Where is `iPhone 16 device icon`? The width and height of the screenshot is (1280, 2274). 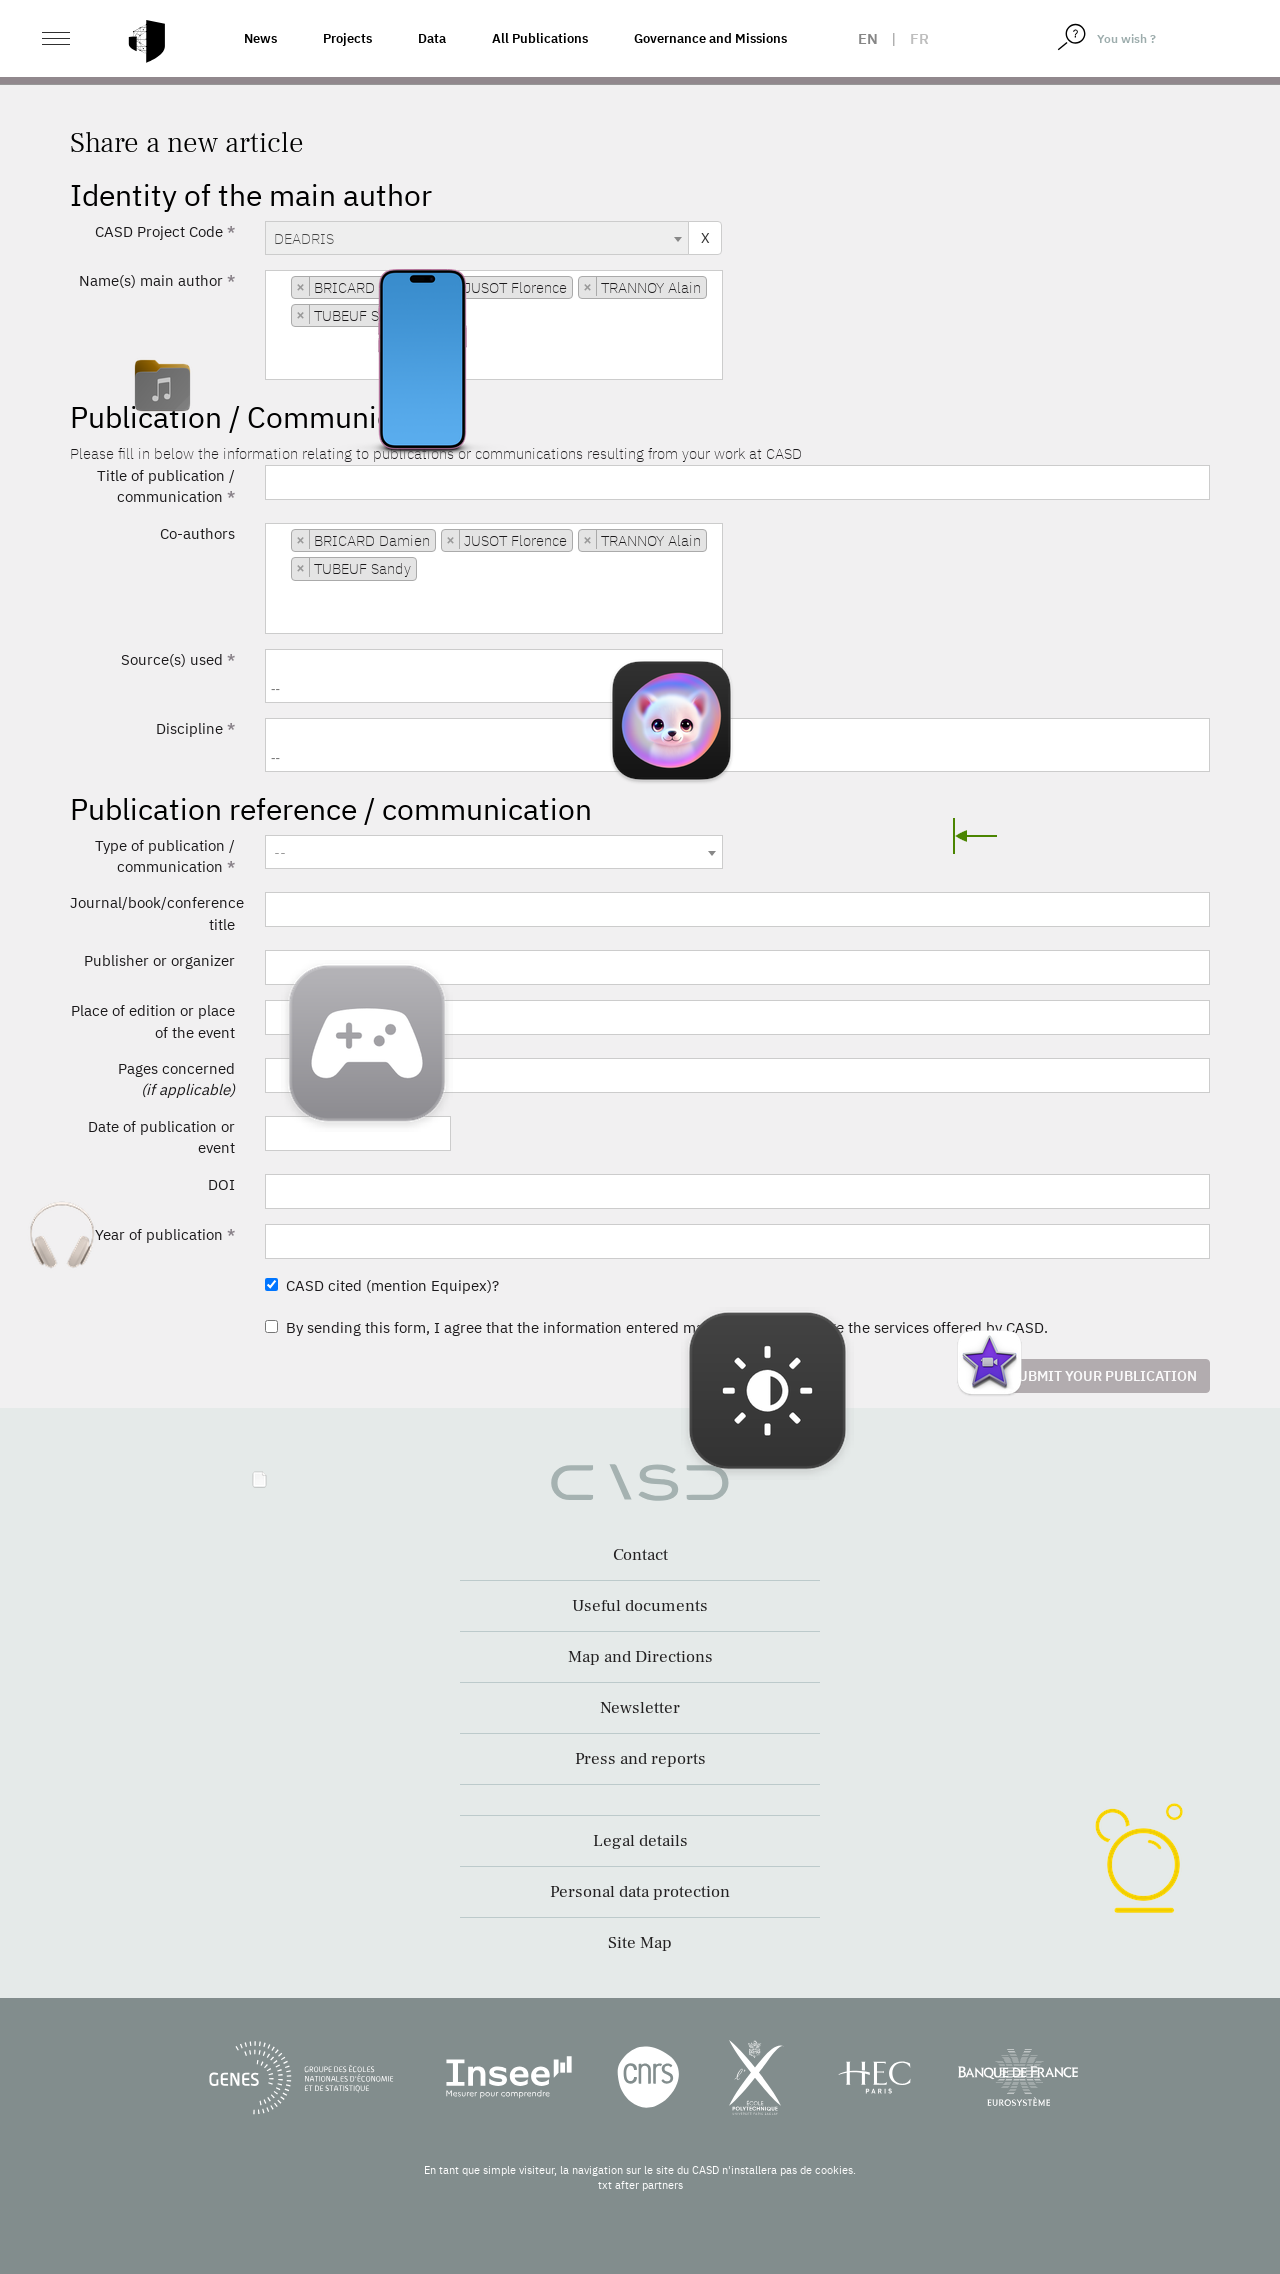
iPhone 16 device icon is located at coordinates (422, 362).